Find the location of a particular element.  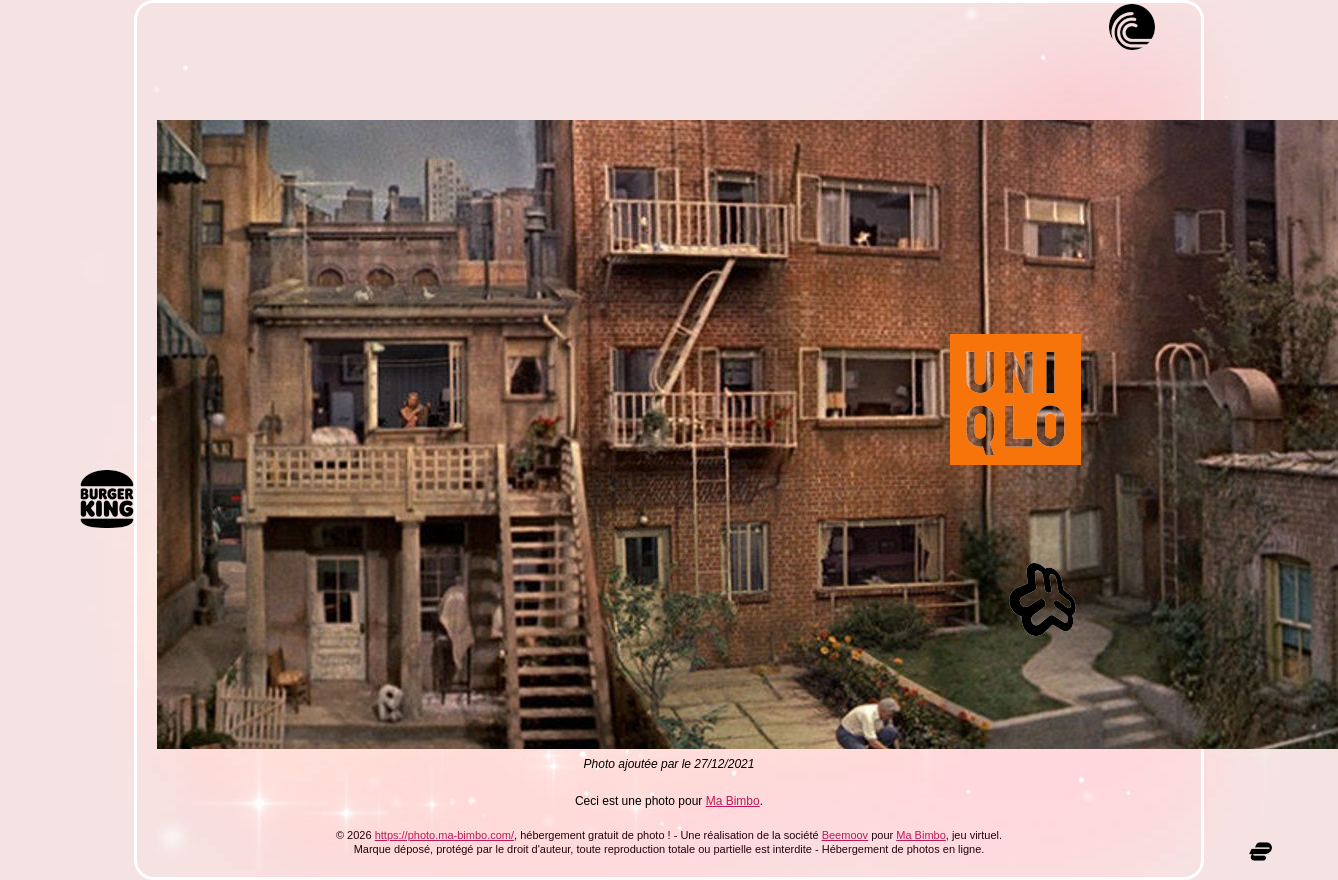

open the ExpressVPN app is located at coordinates (1260, 851).